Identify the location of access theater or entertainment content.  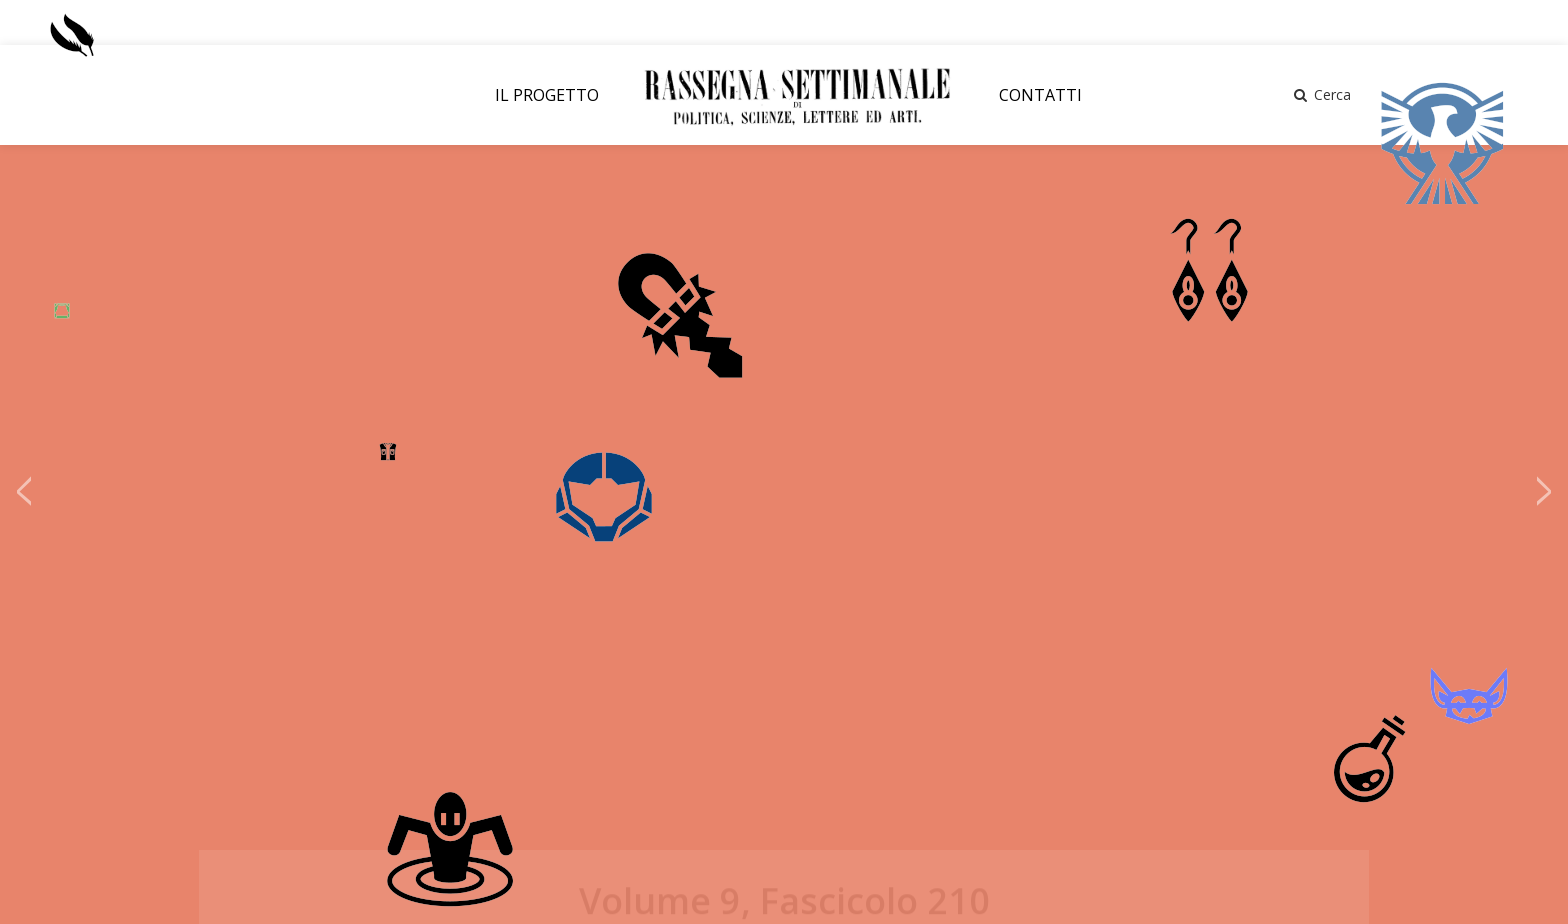
(62, 311).